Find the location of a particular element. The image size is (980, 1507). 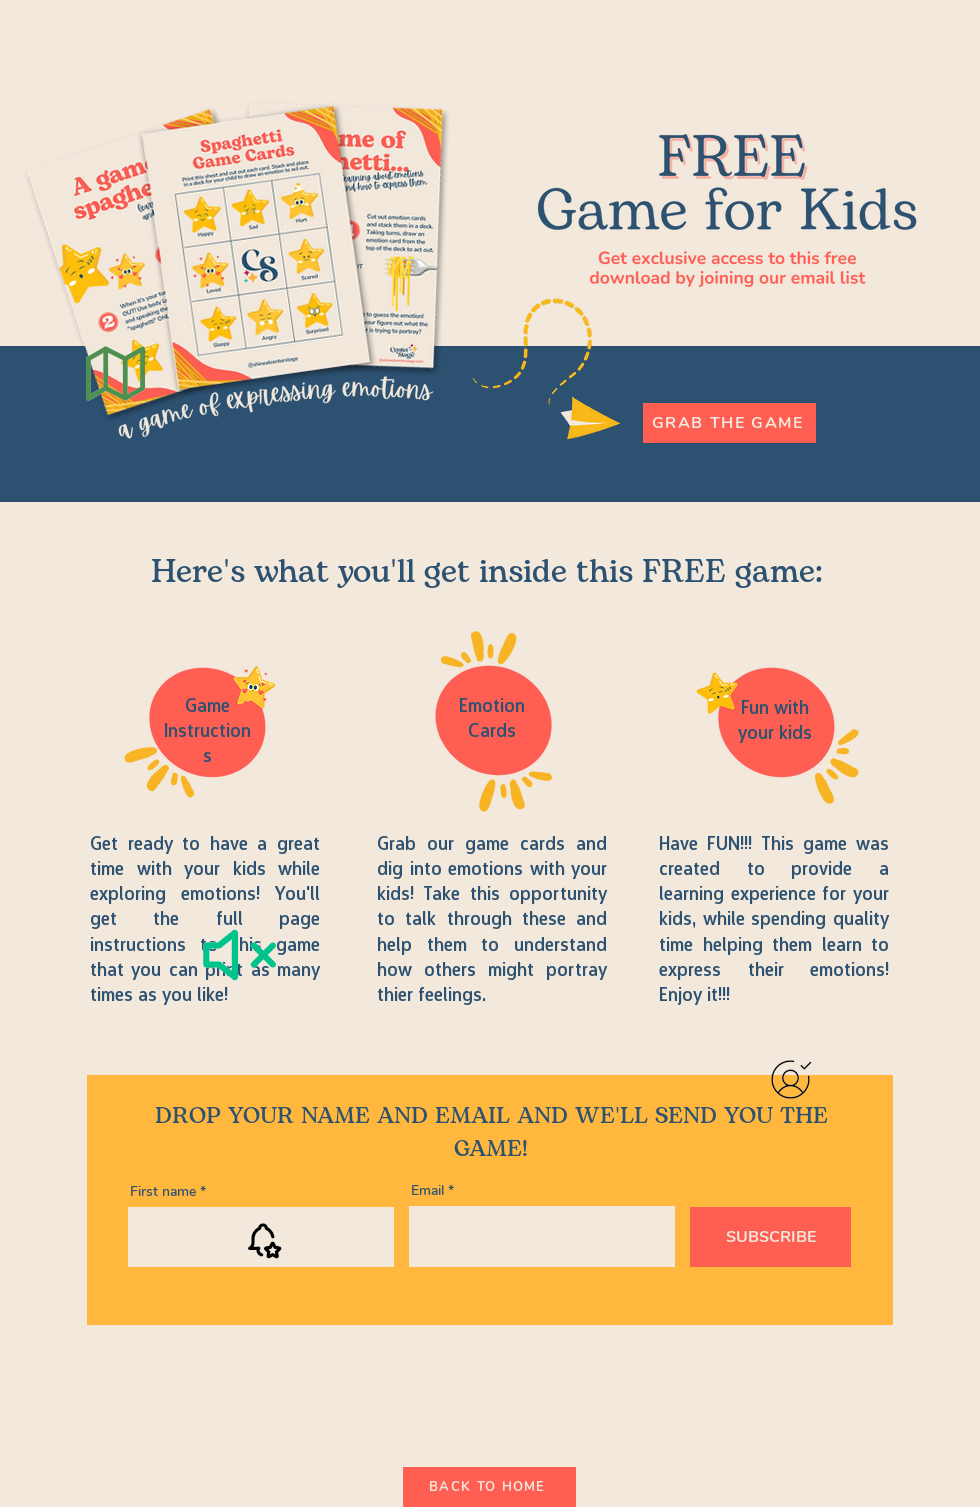

mute audio or sound is located at coordinates (238, 955).